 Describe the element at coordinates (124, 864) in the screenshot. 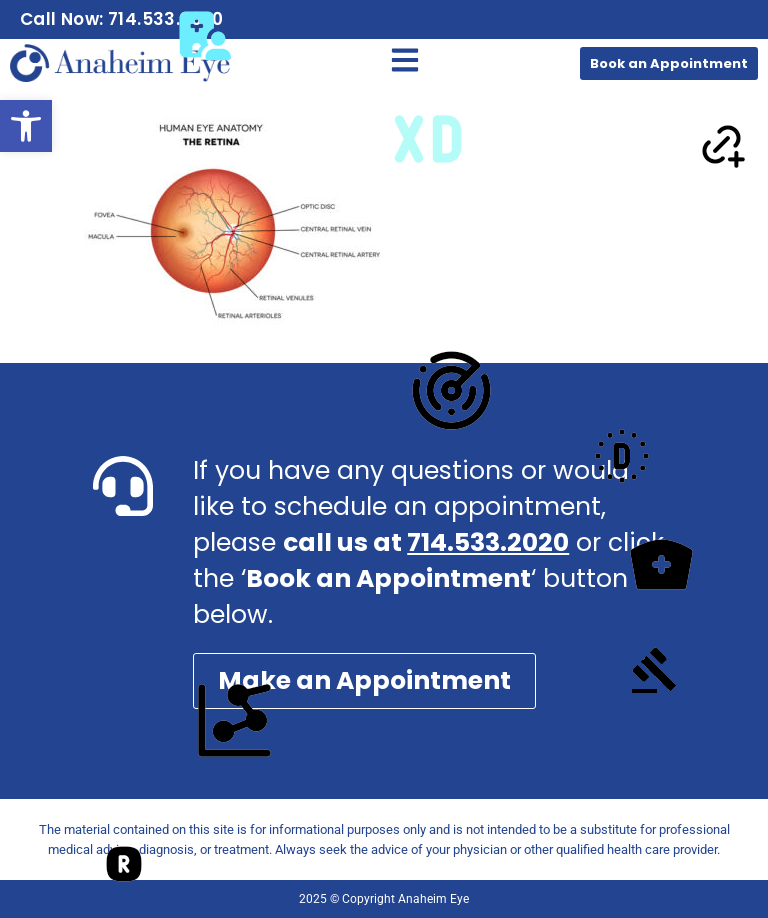

I see `indicates a rating or review feature` at that location.